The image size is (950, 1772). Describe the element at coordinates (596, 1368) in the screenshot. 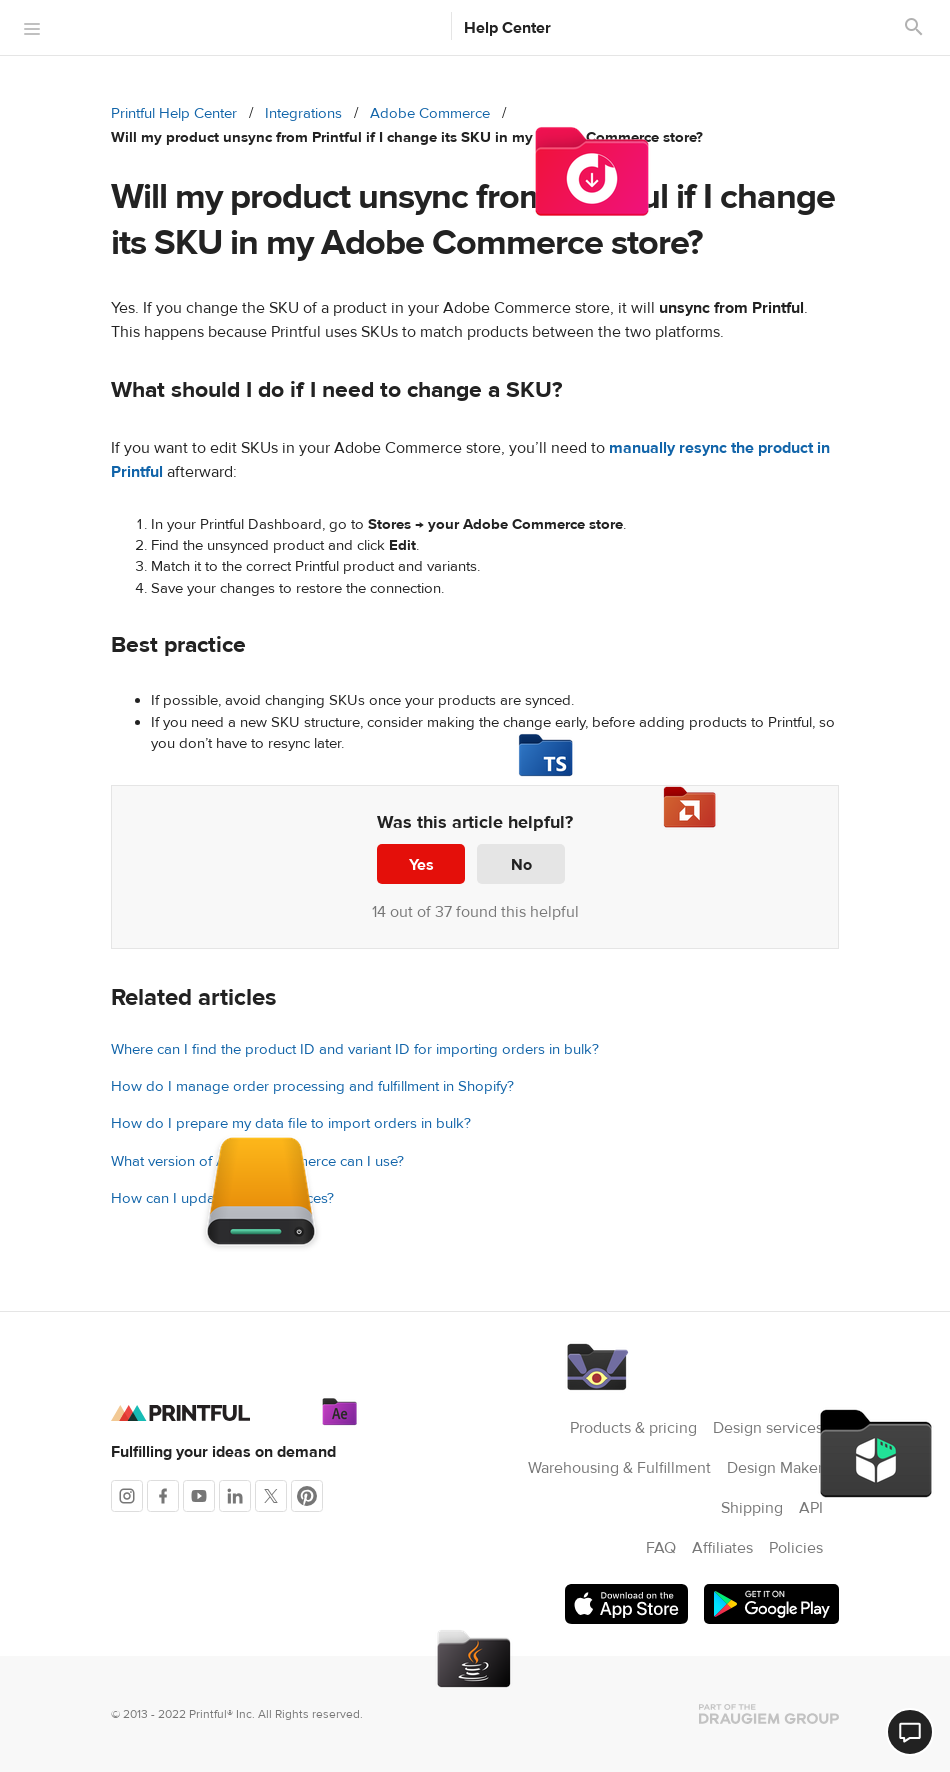

I see `open folder containing Pokémon-style game files` at that location.